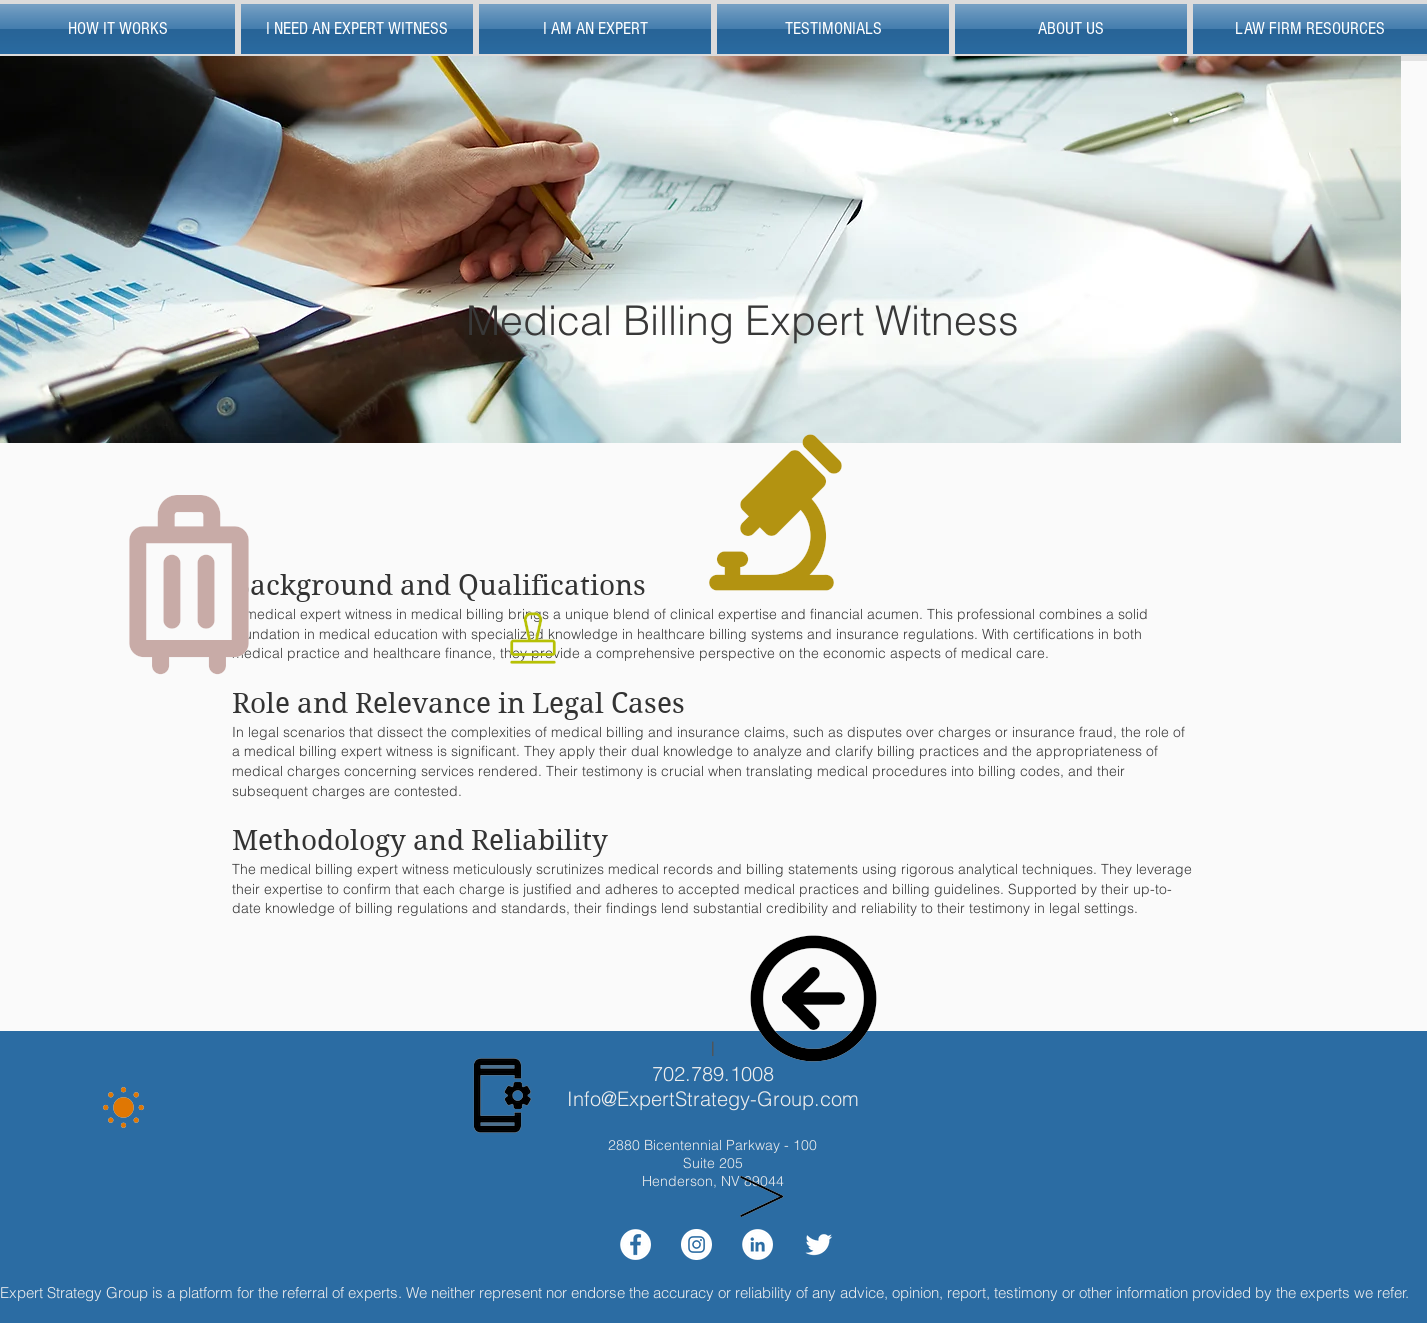  What do you see at coordinates (771, 512) in the screenshot?
I see `access scientific or research tools` at bounding box center [771, 512].